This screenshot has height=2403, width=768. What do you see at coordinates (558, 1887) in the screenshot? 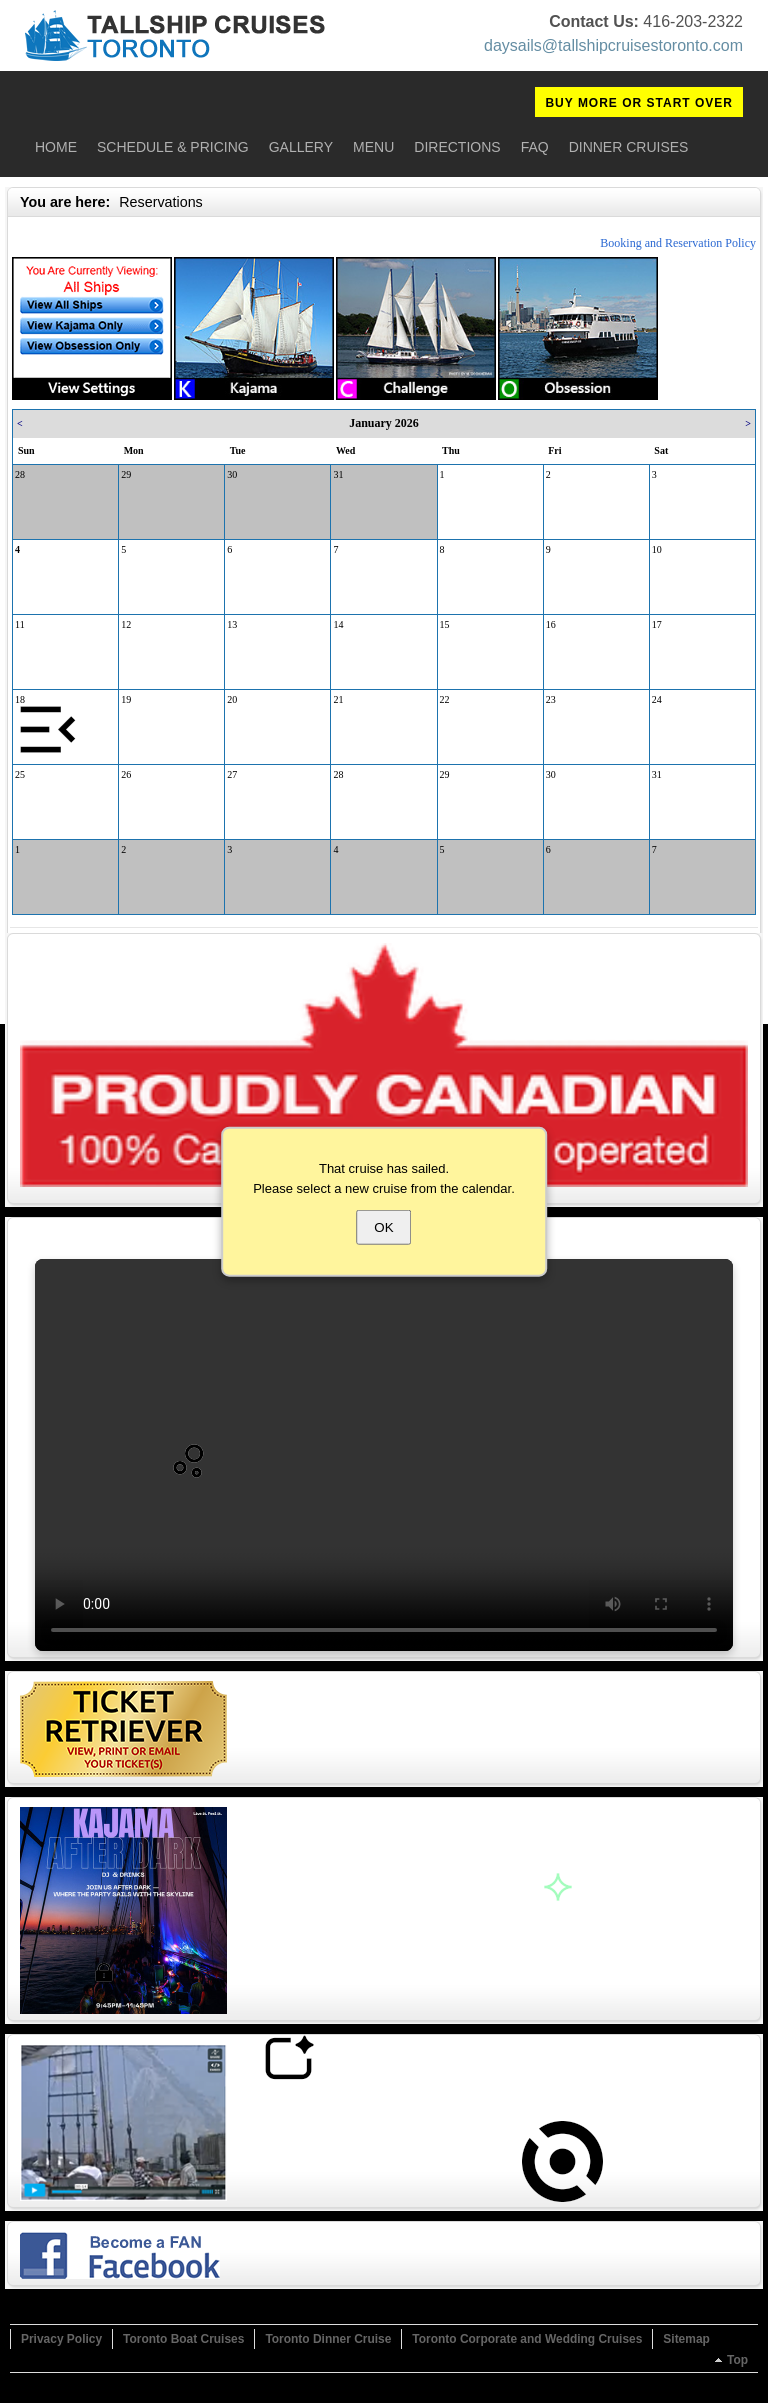
I see `indicates bright or sunny weather conditions` at bounding box center [558, 1887].